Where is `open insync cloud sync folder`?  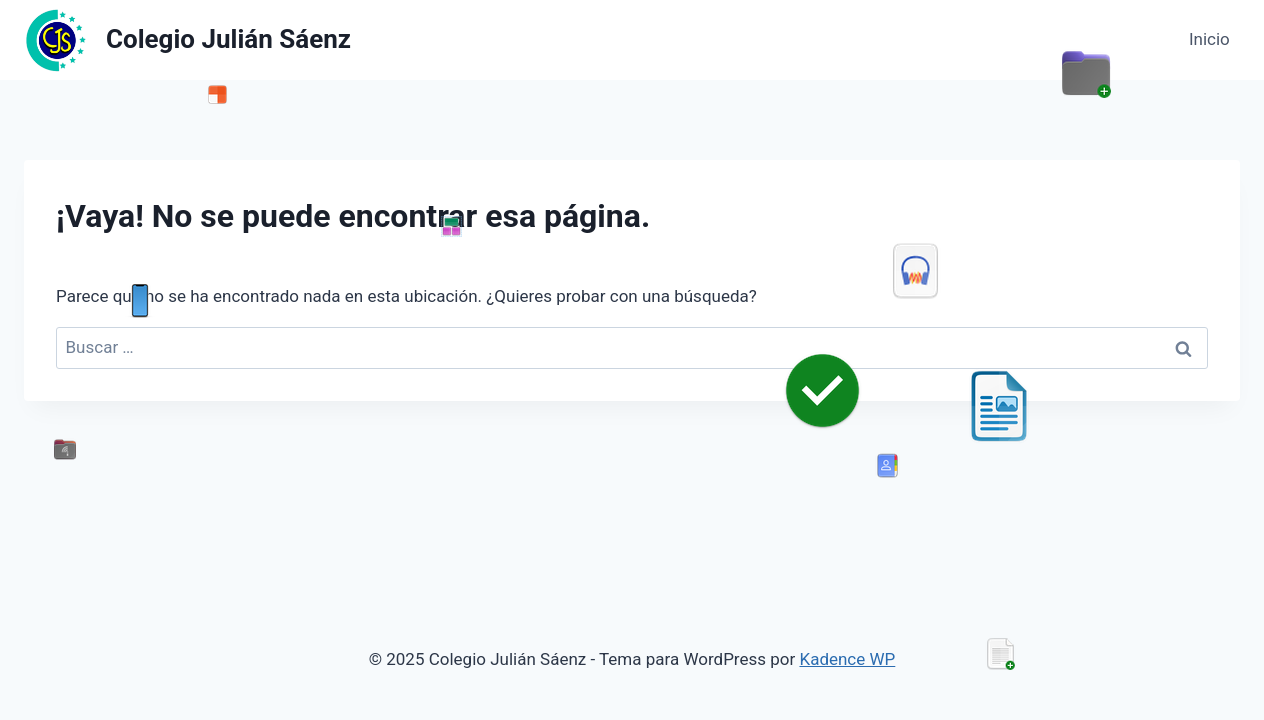
open insync cloud sync folder is located at coordinates (65, 449).